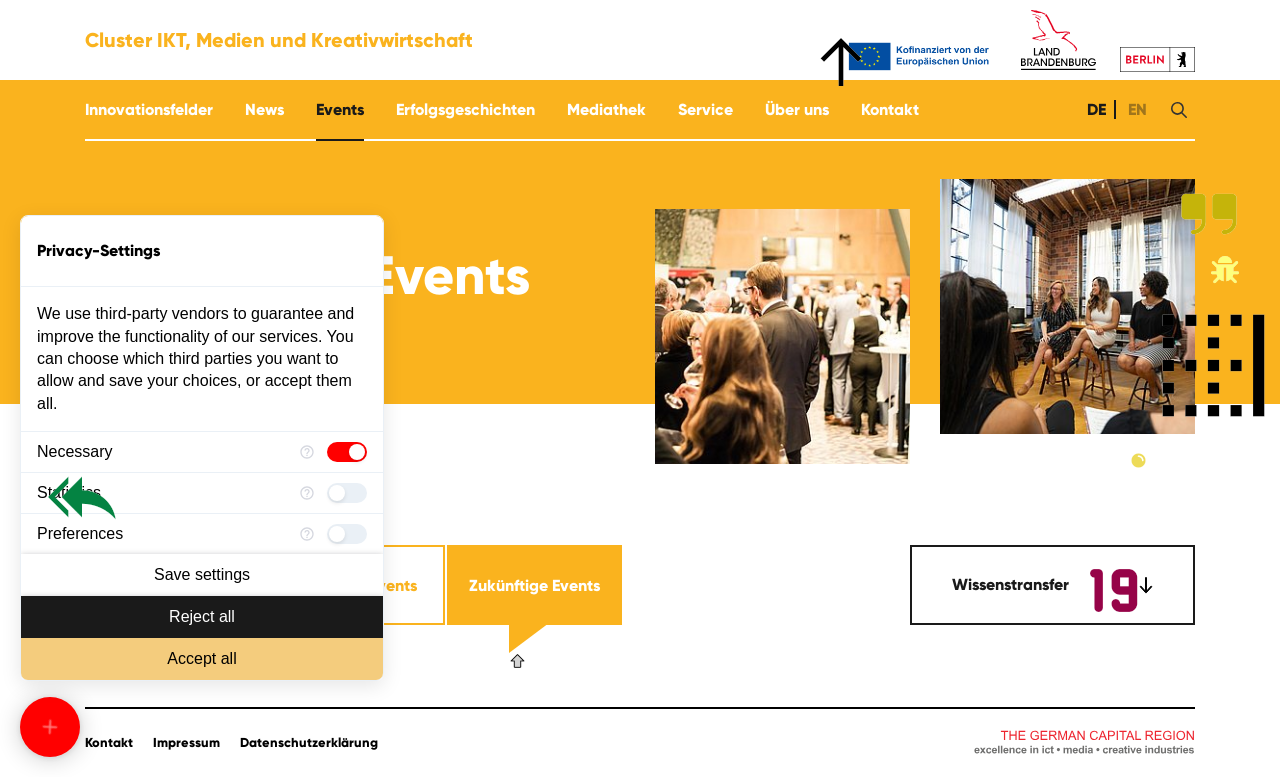 This screenshot has width=1280, height=777. I want to click on view or add a quote, so click(1209, 213).